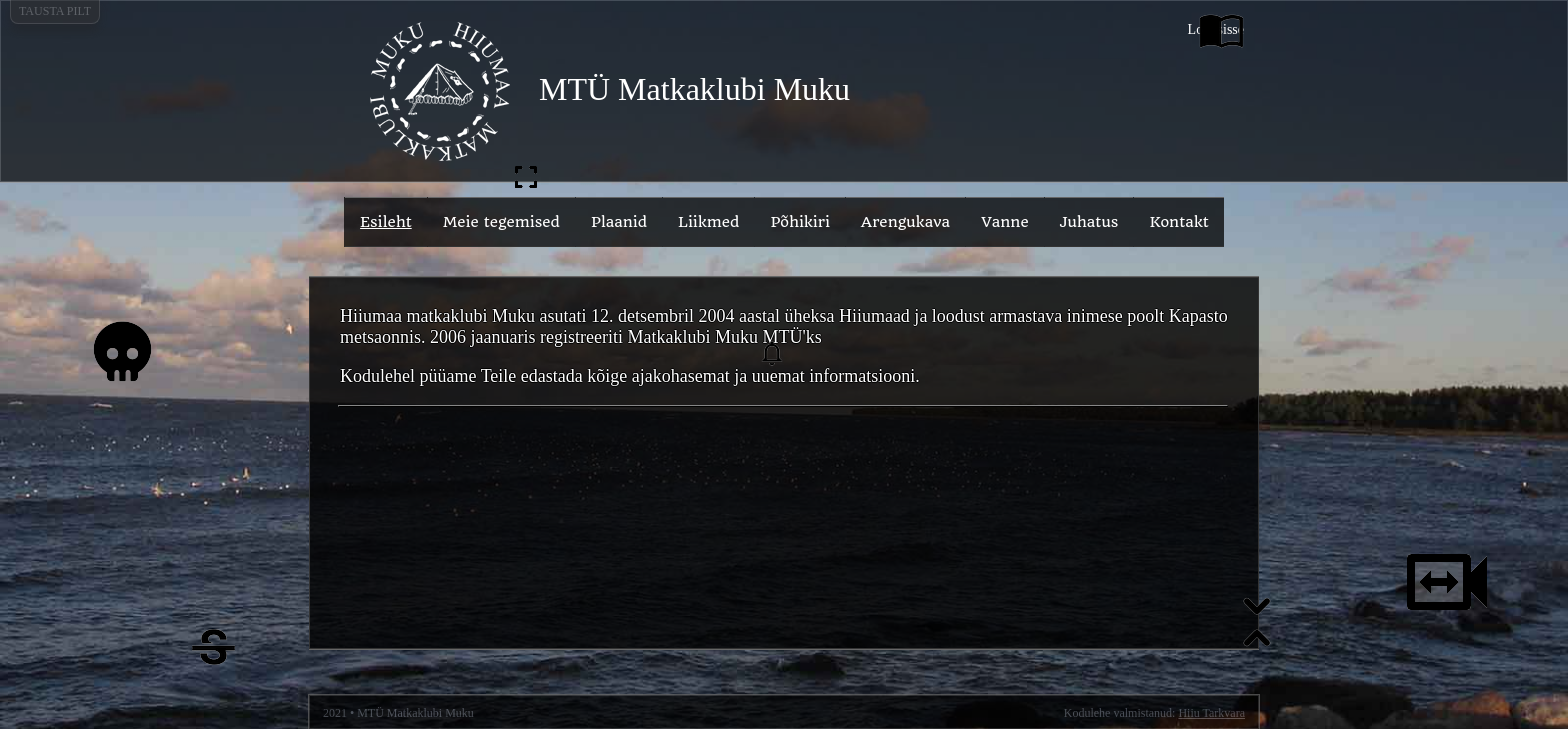  What do you see at coordinates (526, 177) in the screenshot?
I see `expand to fullscreen mode` at bounding box center [526, 177].